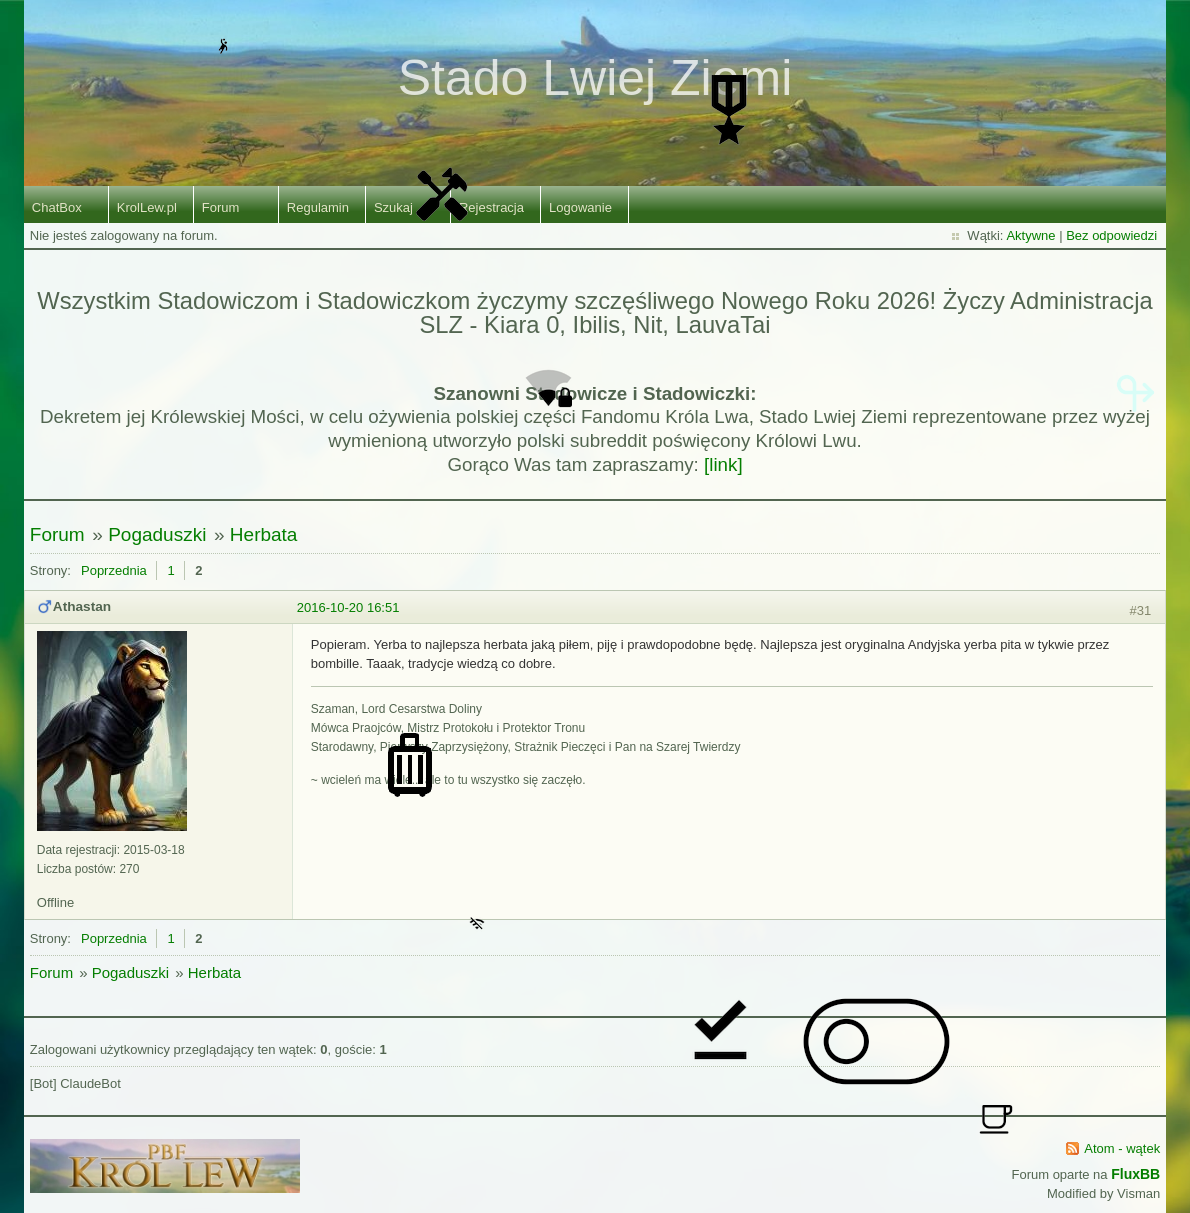 This screenshot has height=1213, width=1190. Describe the element at coordinates (410, 765) in the screenshot. I see `access travel or trip planning features` at that location.